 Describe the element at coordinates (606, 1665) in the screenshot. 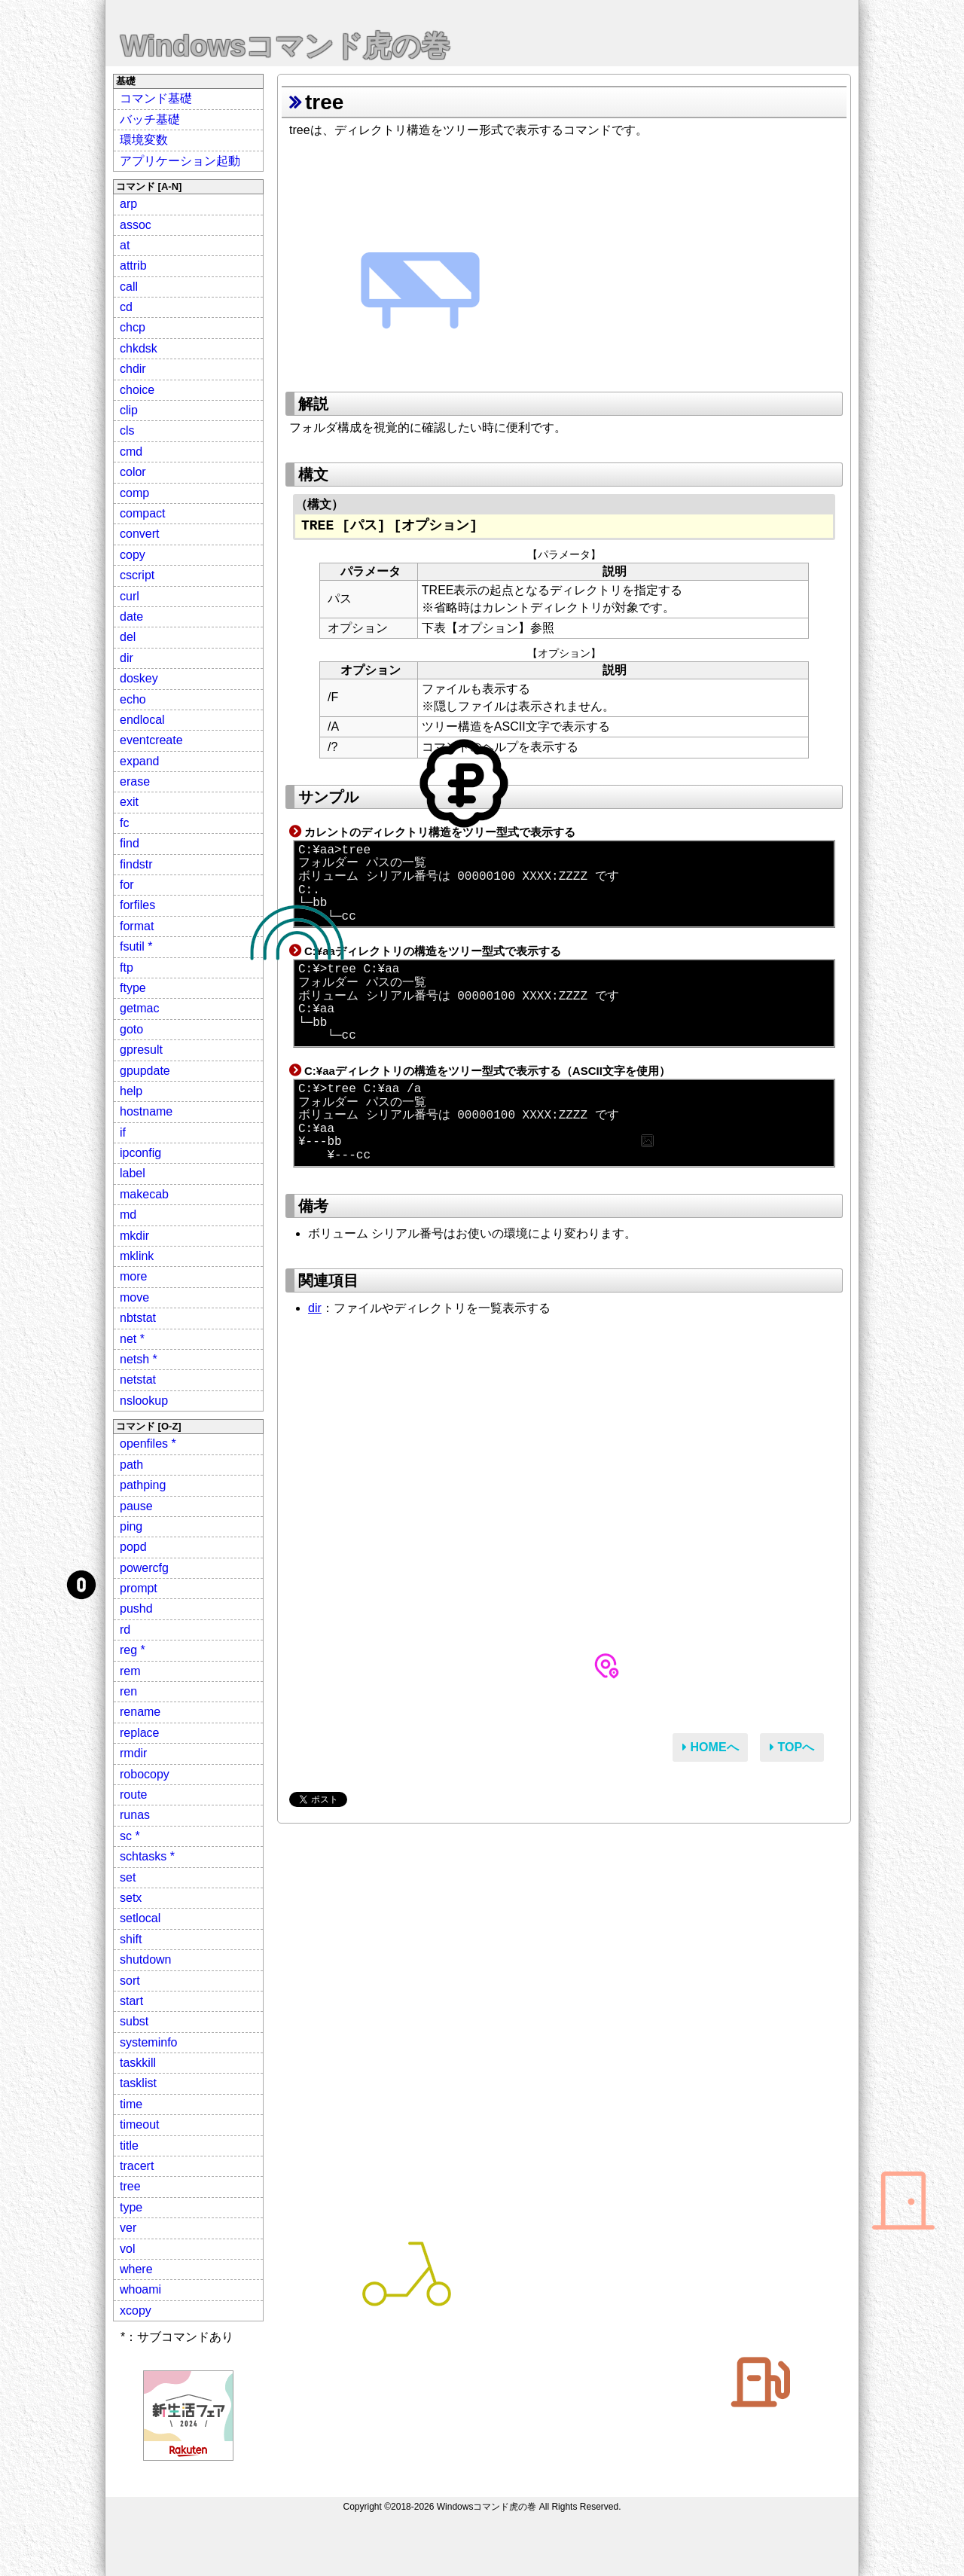

I see `add a new location pin` at that location.